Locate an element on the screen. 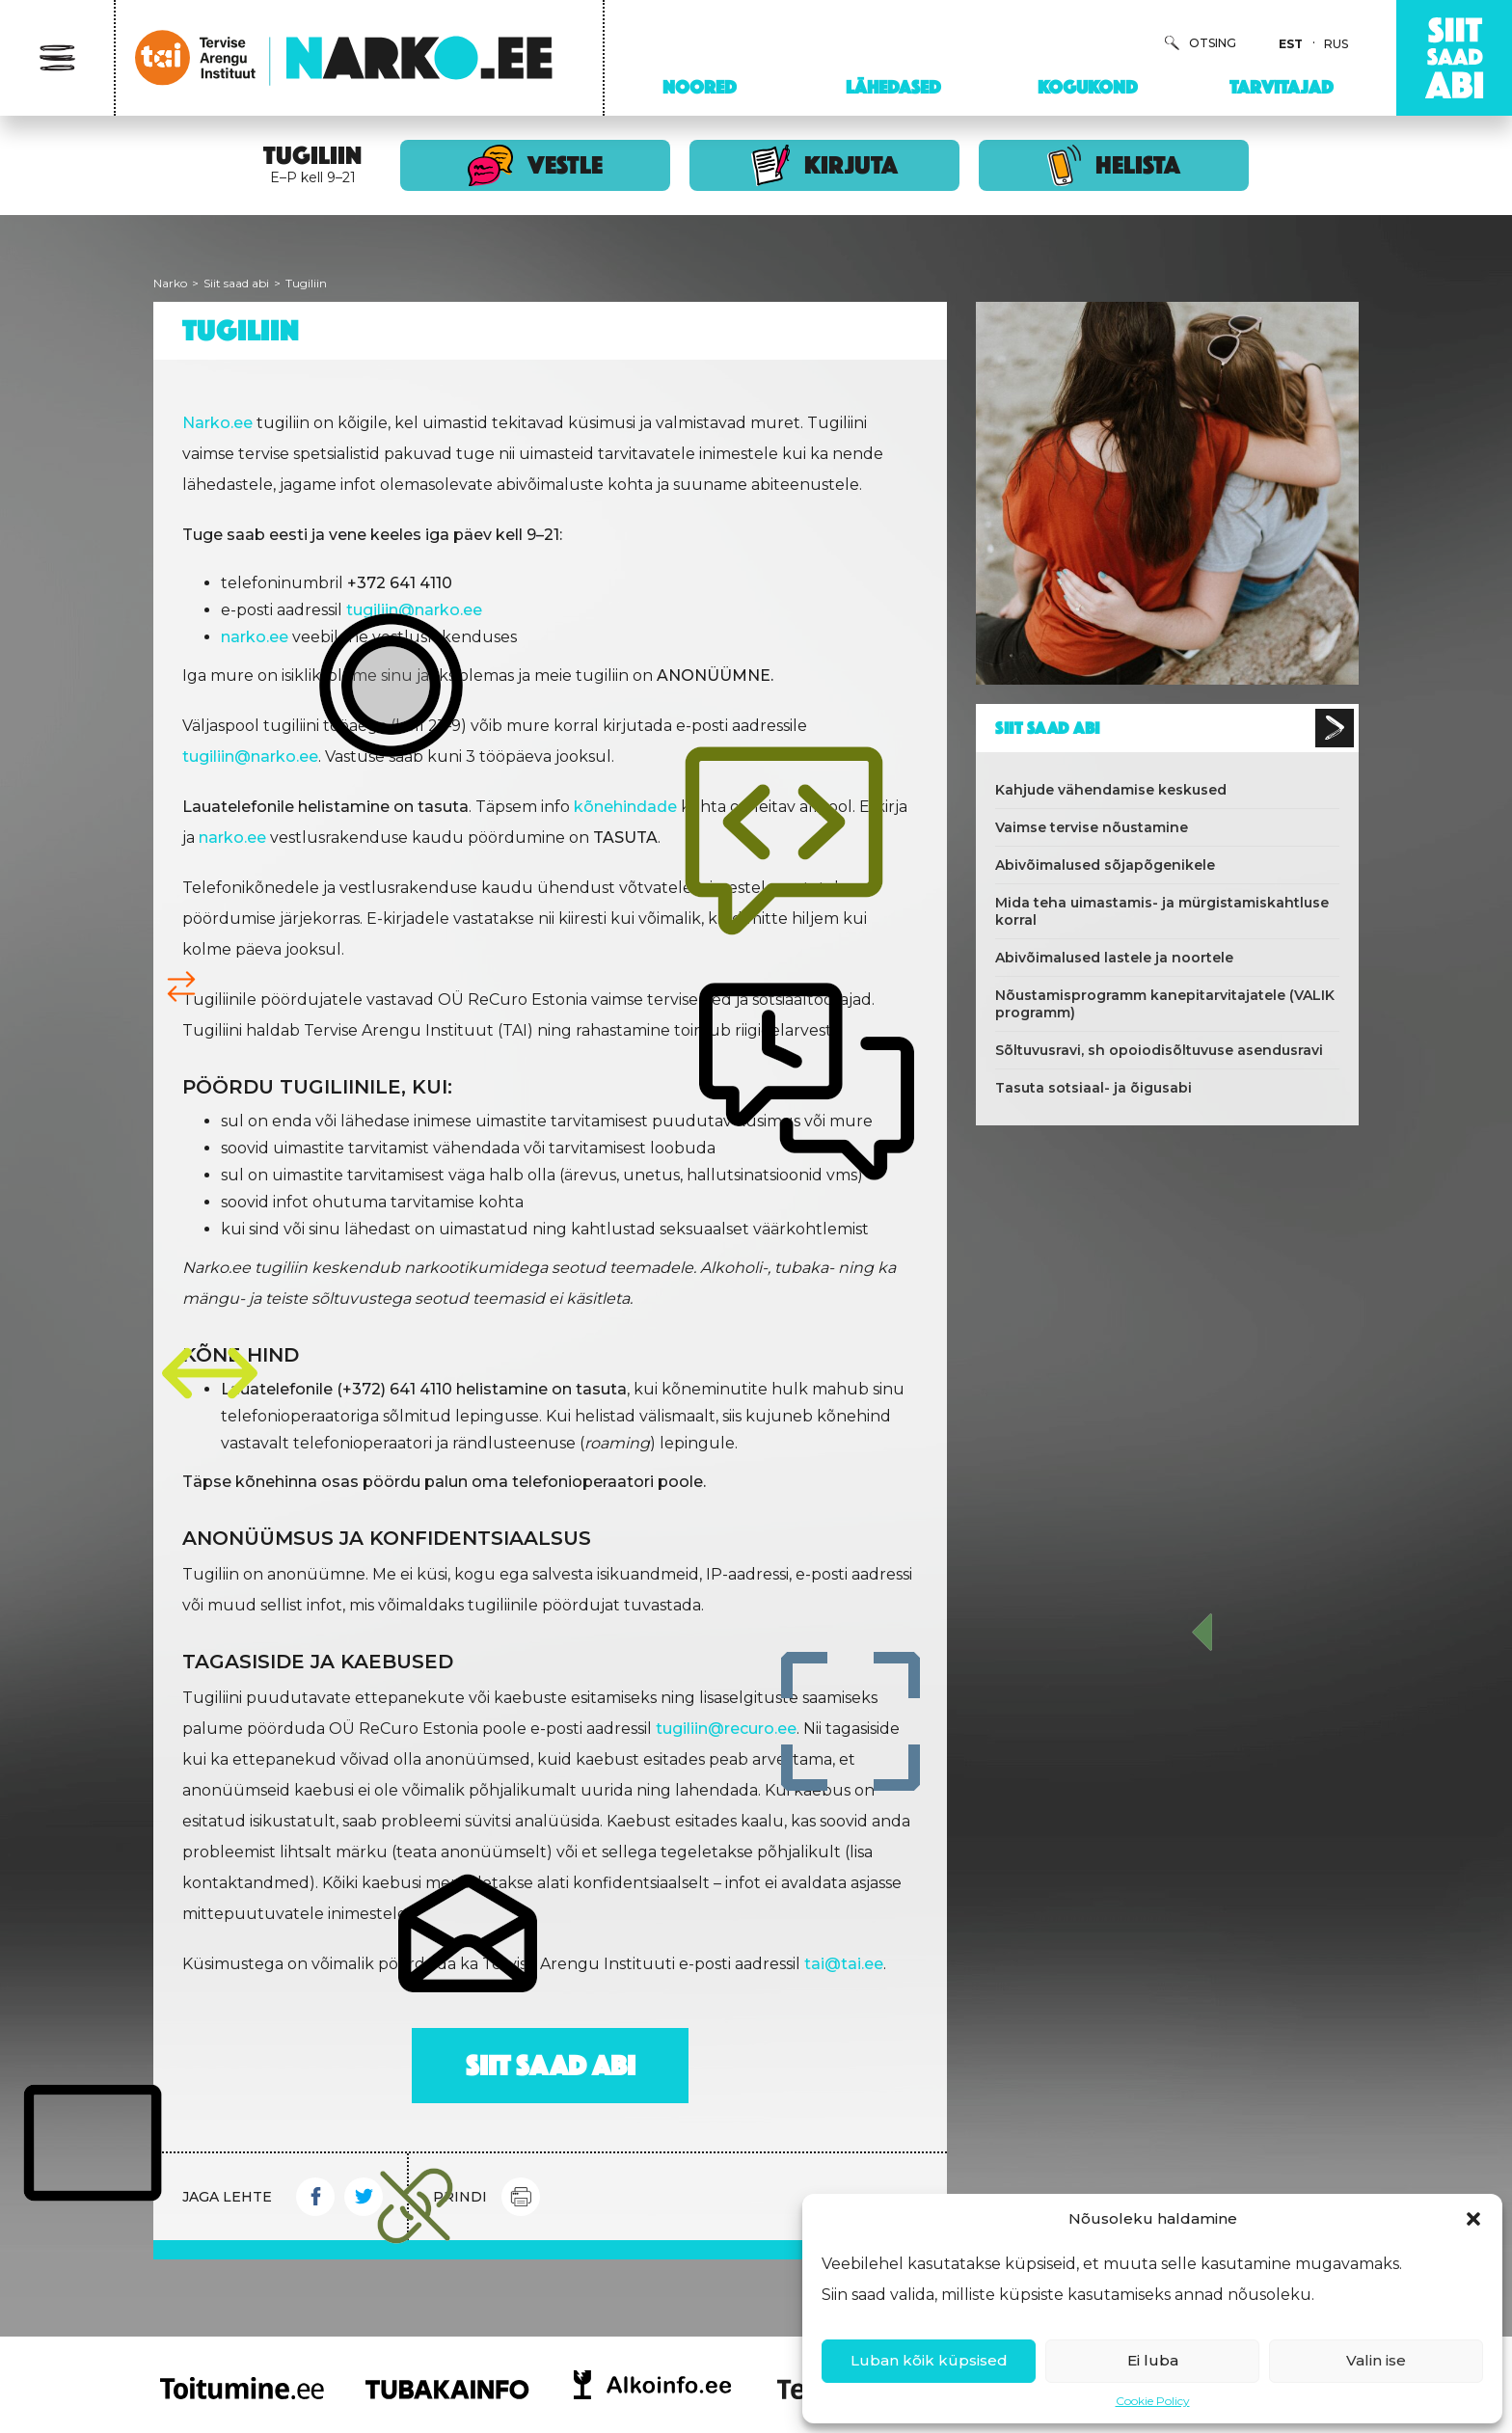 The image size is (1512, 2433). unlink or disconnect a linked item is located at coordinates (415, 2205).